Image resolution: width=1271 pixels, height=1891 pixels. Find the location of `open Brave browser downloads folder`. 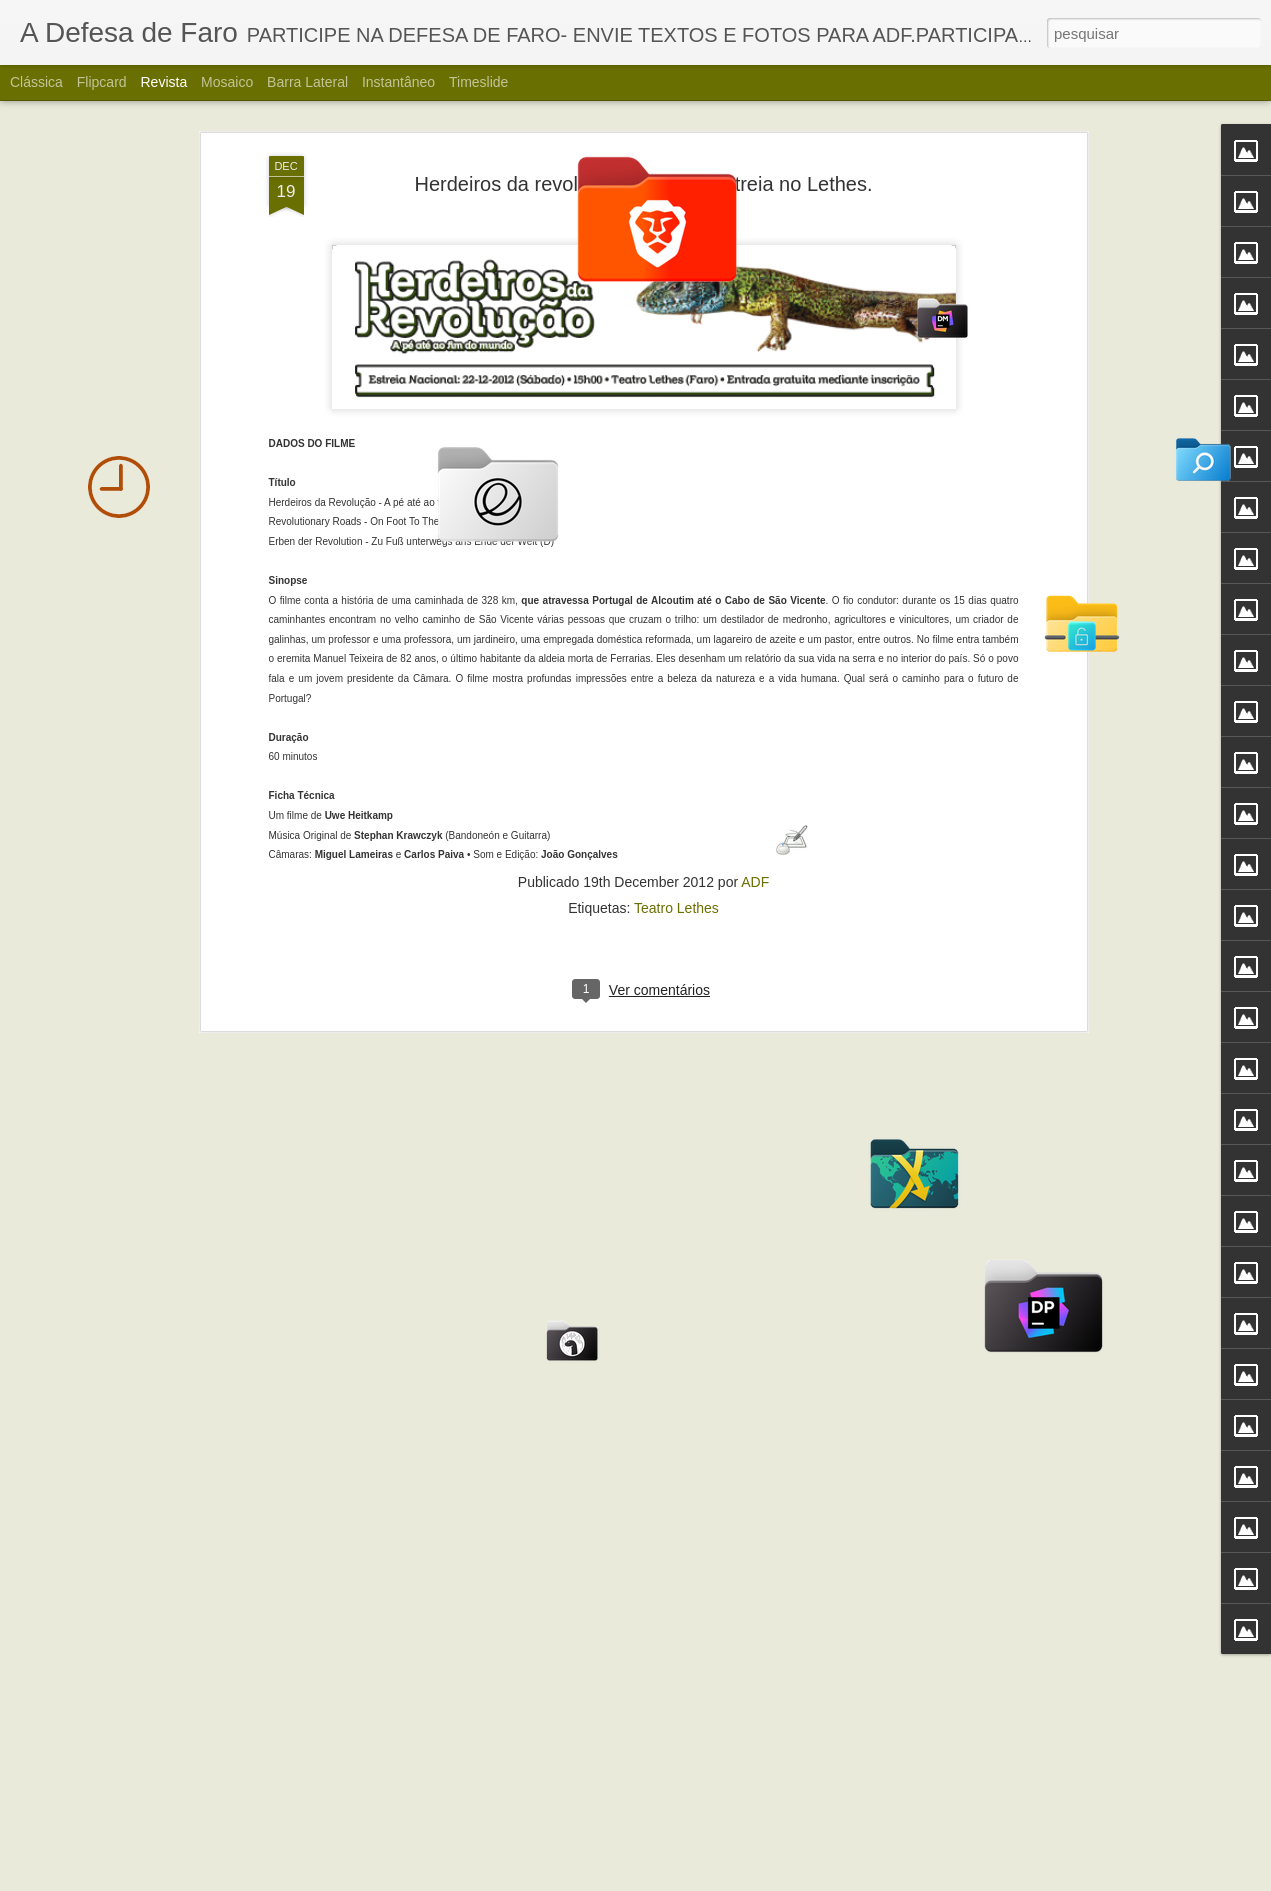

open Brave browser downloads folder is located at coordinates (656, 223).